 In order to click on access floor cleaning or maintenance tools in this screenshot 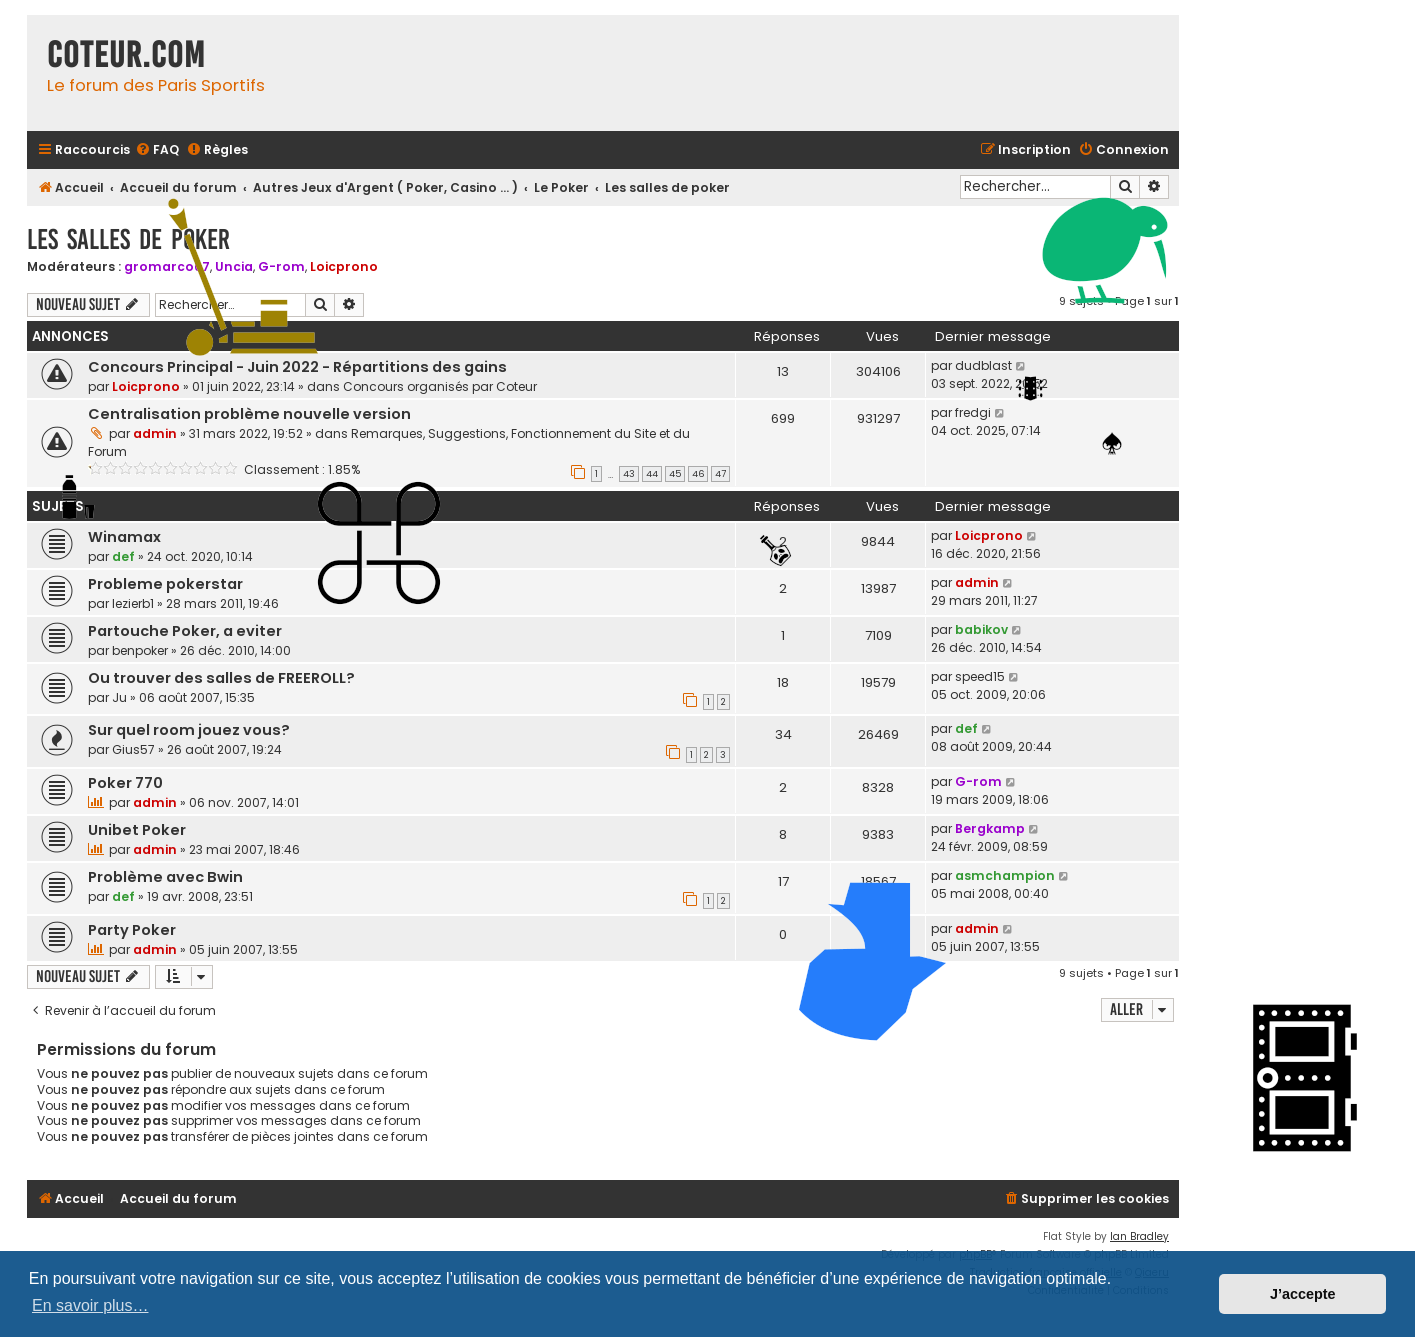, I will do `click(246, 274)`.